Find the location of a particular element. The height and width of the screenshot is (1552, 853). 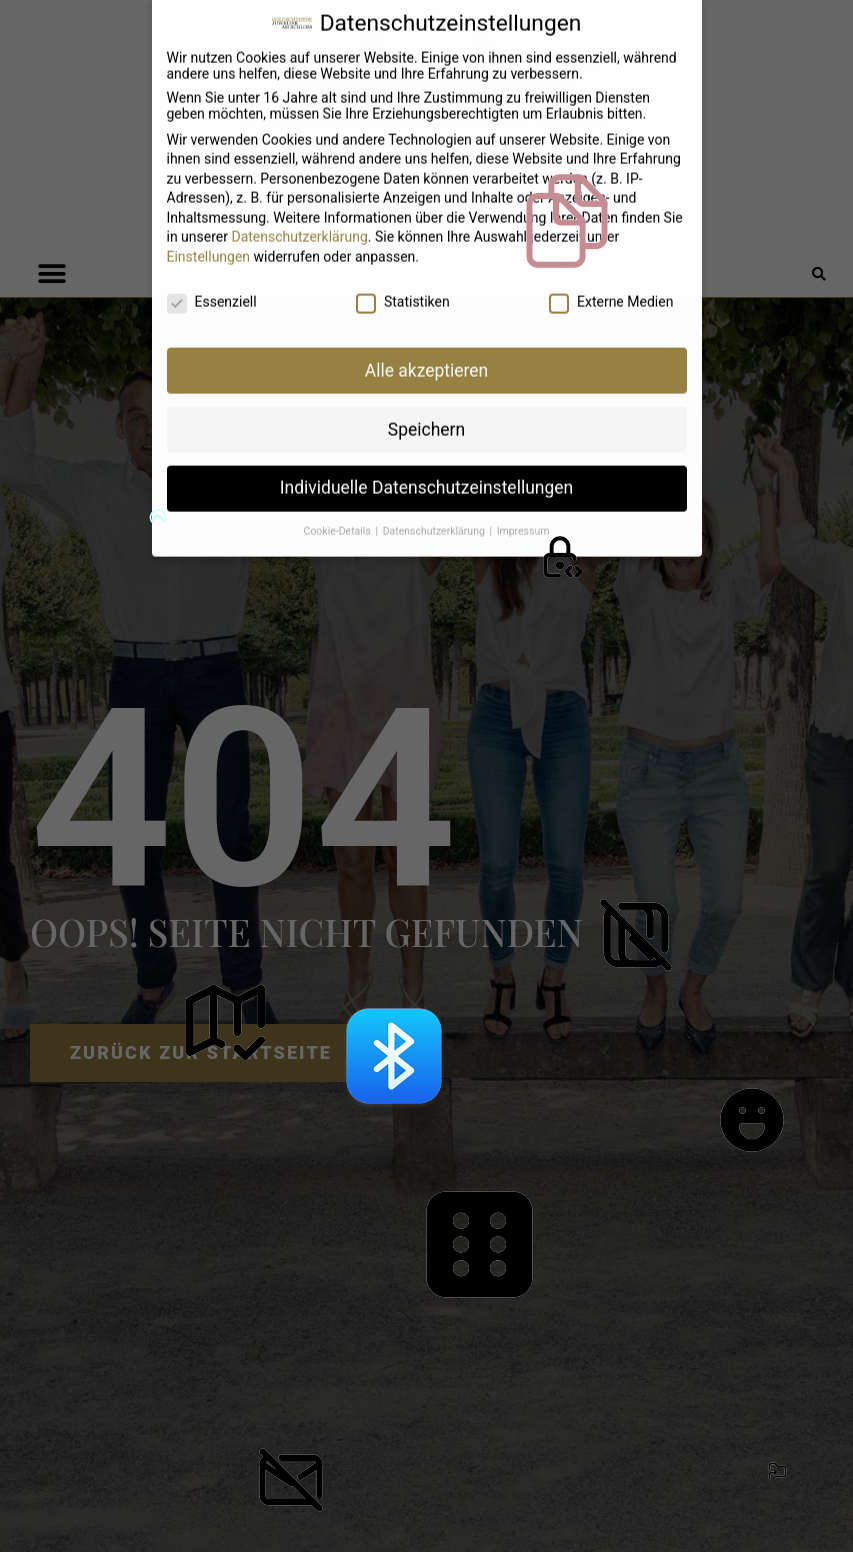

toggle bluetooth on or off is located at coordinates (394, 1056).